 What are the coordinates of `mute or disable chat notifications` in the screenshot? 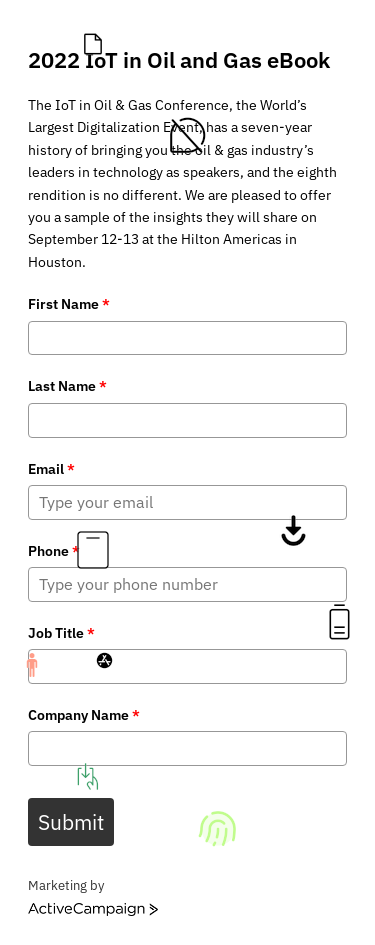 It's located at (187, 136).